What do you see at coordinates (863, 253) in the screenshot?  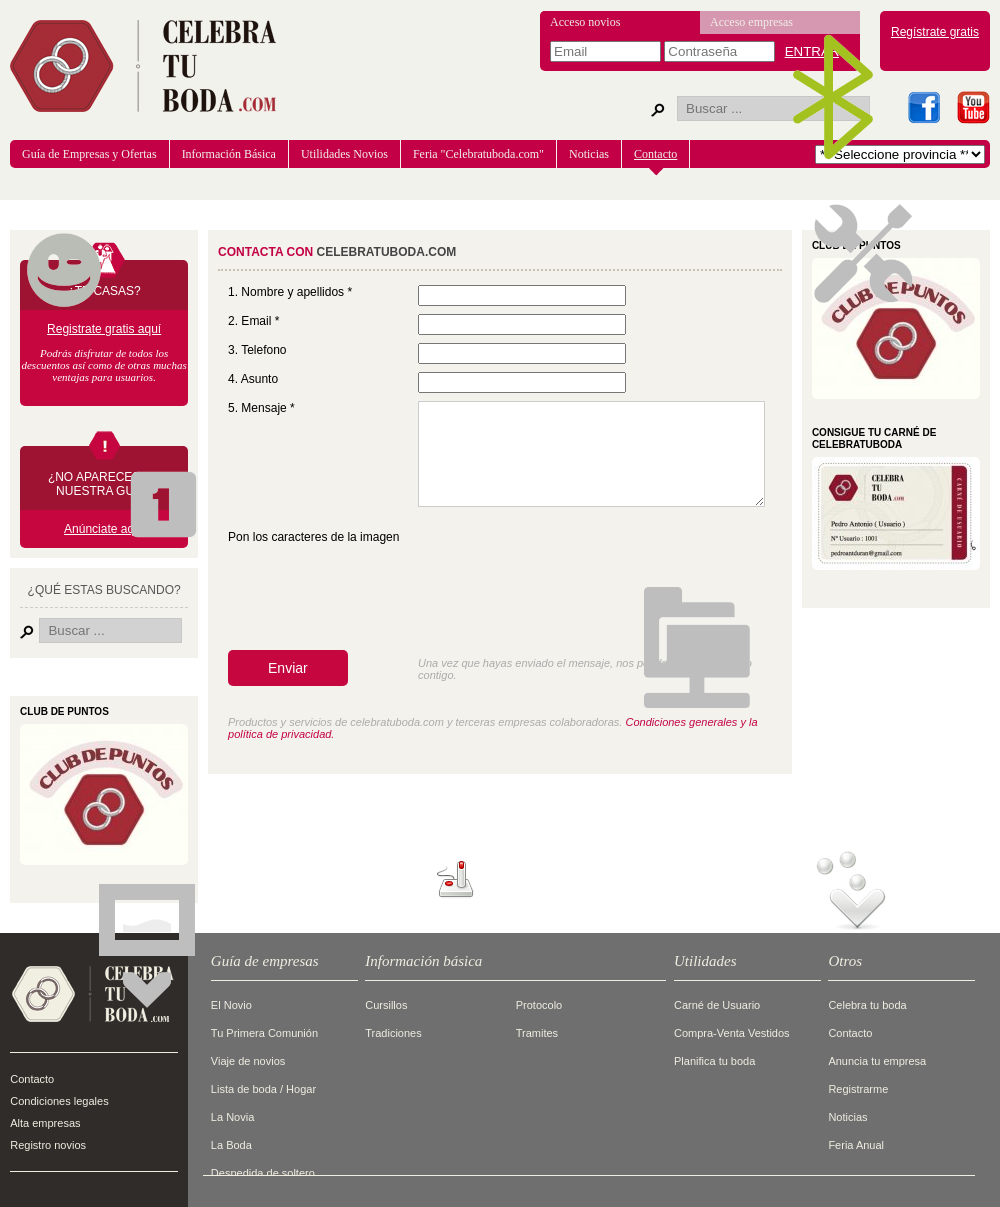 I see `access system settings and preferences` at bounding box center [863, 253].